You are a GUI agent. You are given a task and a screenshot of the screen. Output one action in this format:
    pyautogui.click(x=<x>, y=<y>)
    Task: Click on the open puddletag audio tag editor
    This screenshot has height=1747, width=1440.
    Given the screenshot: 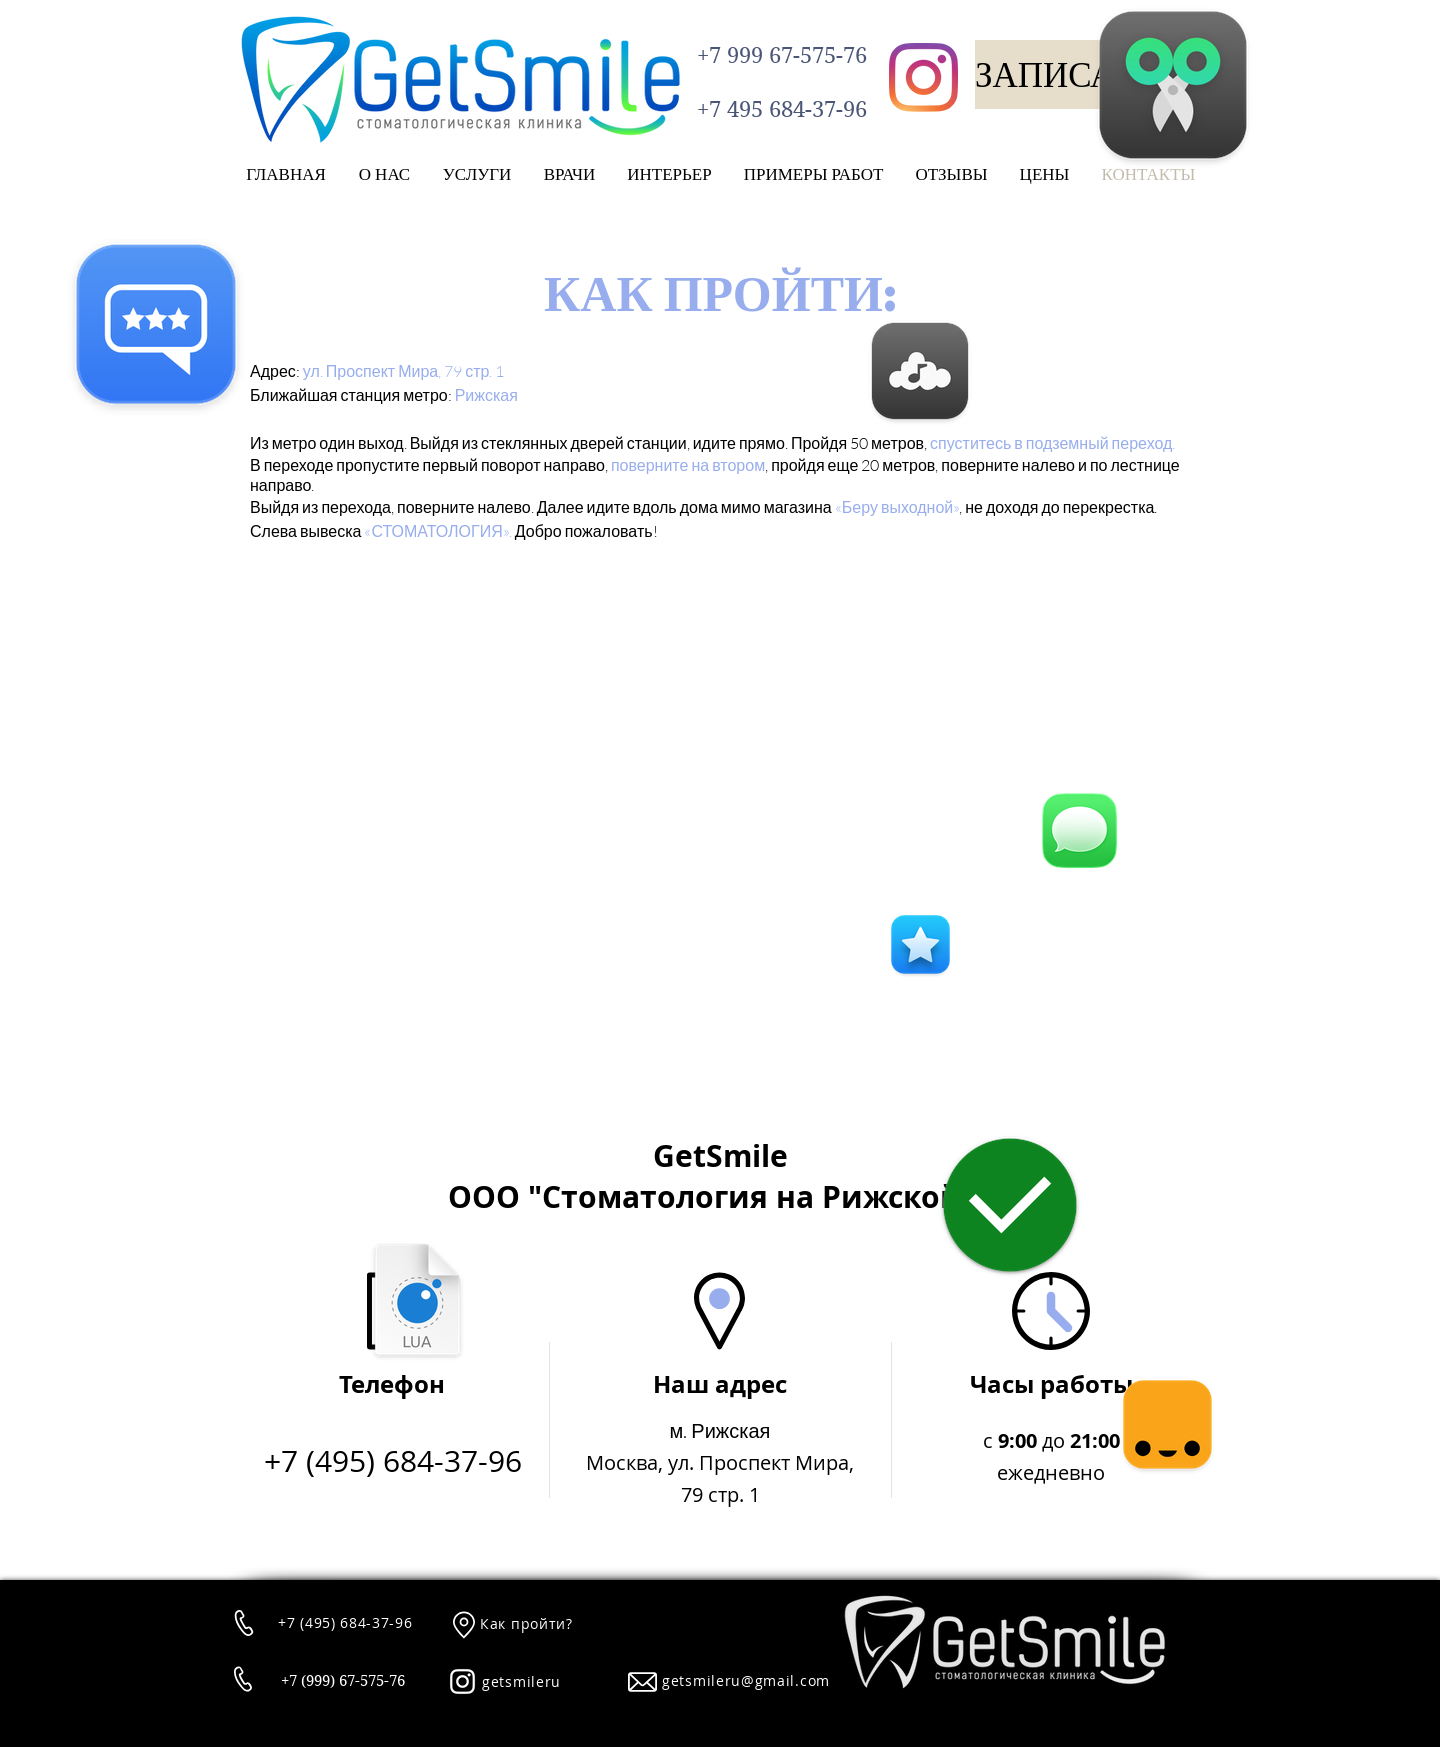 What is the action you would take?
    pyautogui.click(x=920, y=371)
    